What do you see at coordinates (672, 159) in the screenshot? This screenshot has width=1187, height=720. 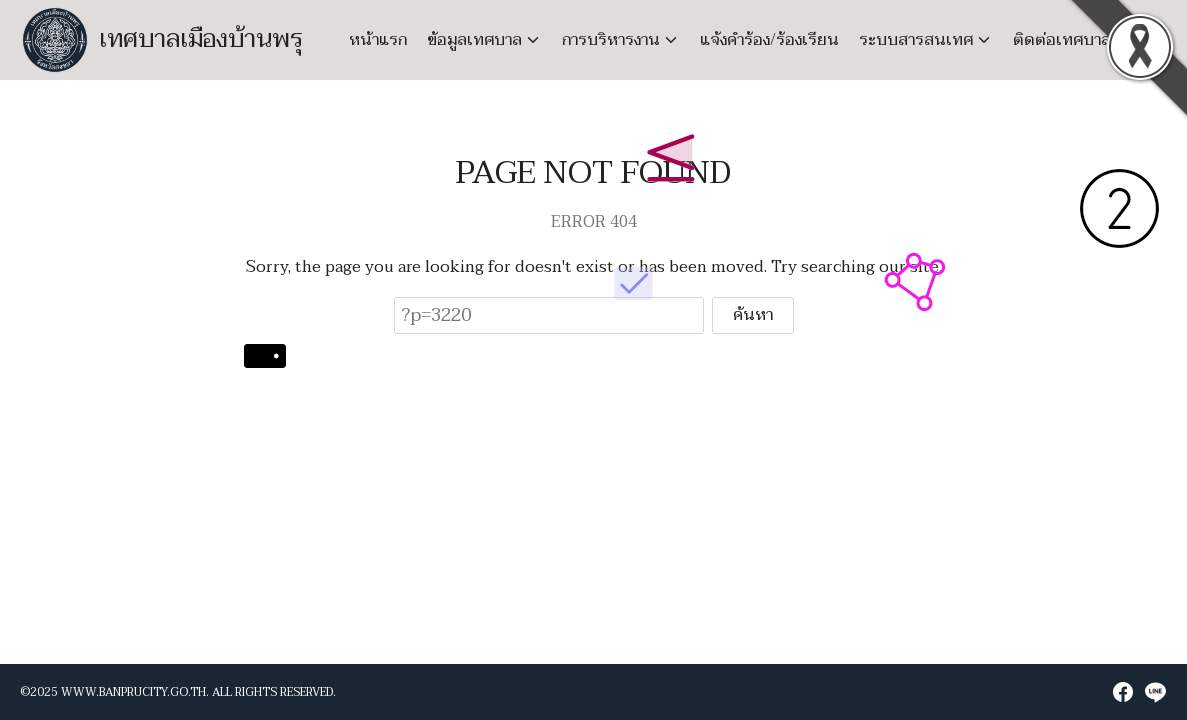 I see `less than or equal to mathematical operator` at bounding box center [672, 159].